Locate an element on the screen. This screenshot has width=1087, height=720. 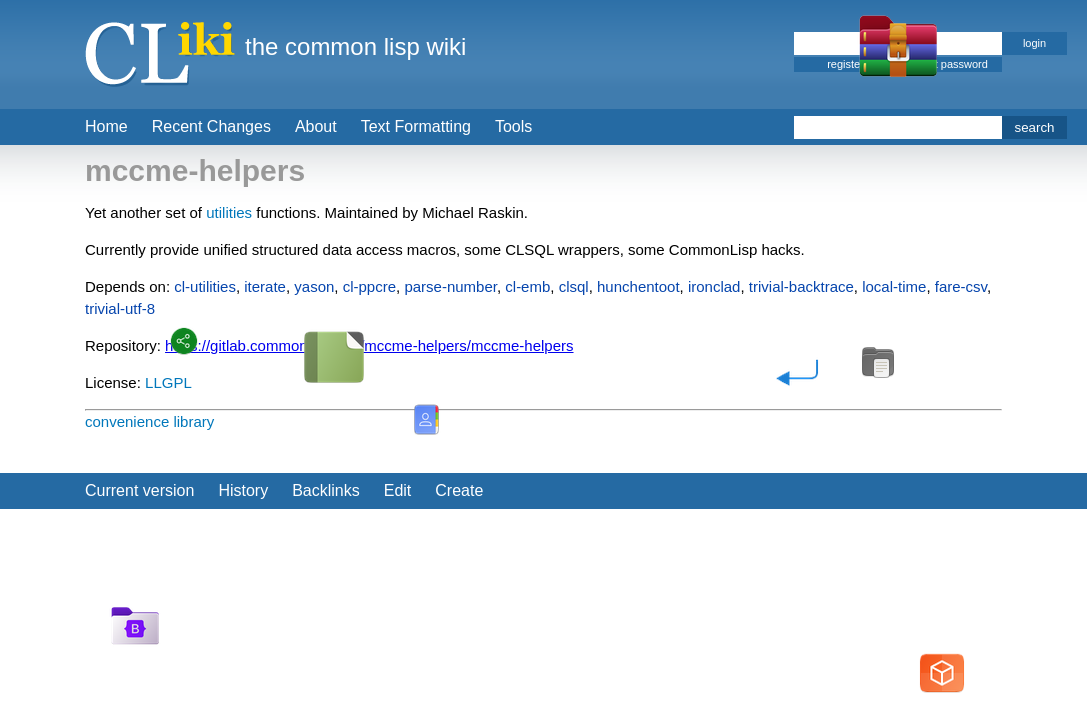
open a file or document is located at coordinates (878, 362).